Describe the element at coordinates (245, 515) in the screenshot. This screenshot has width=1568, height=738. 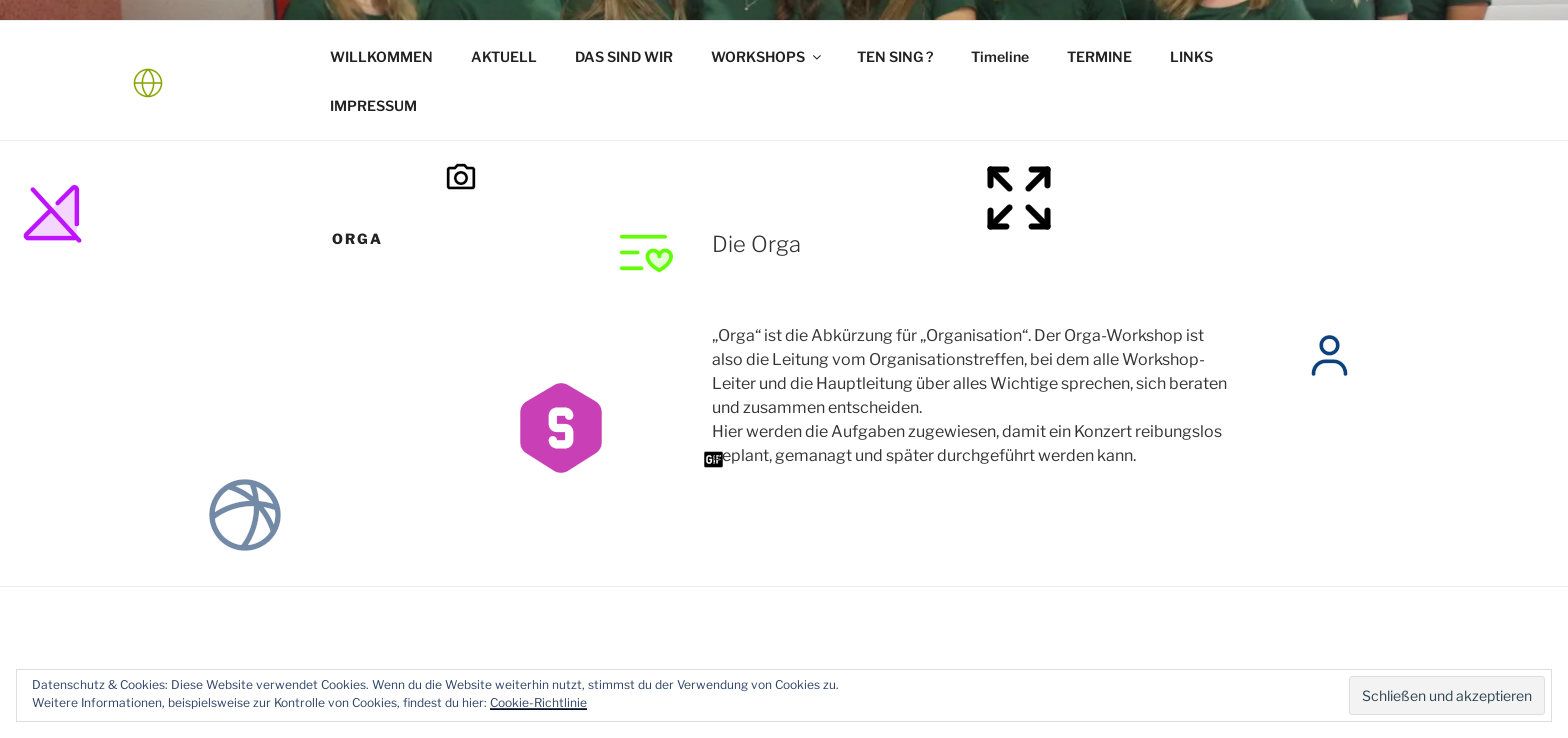
I see `access games or entertainment features` at that location.